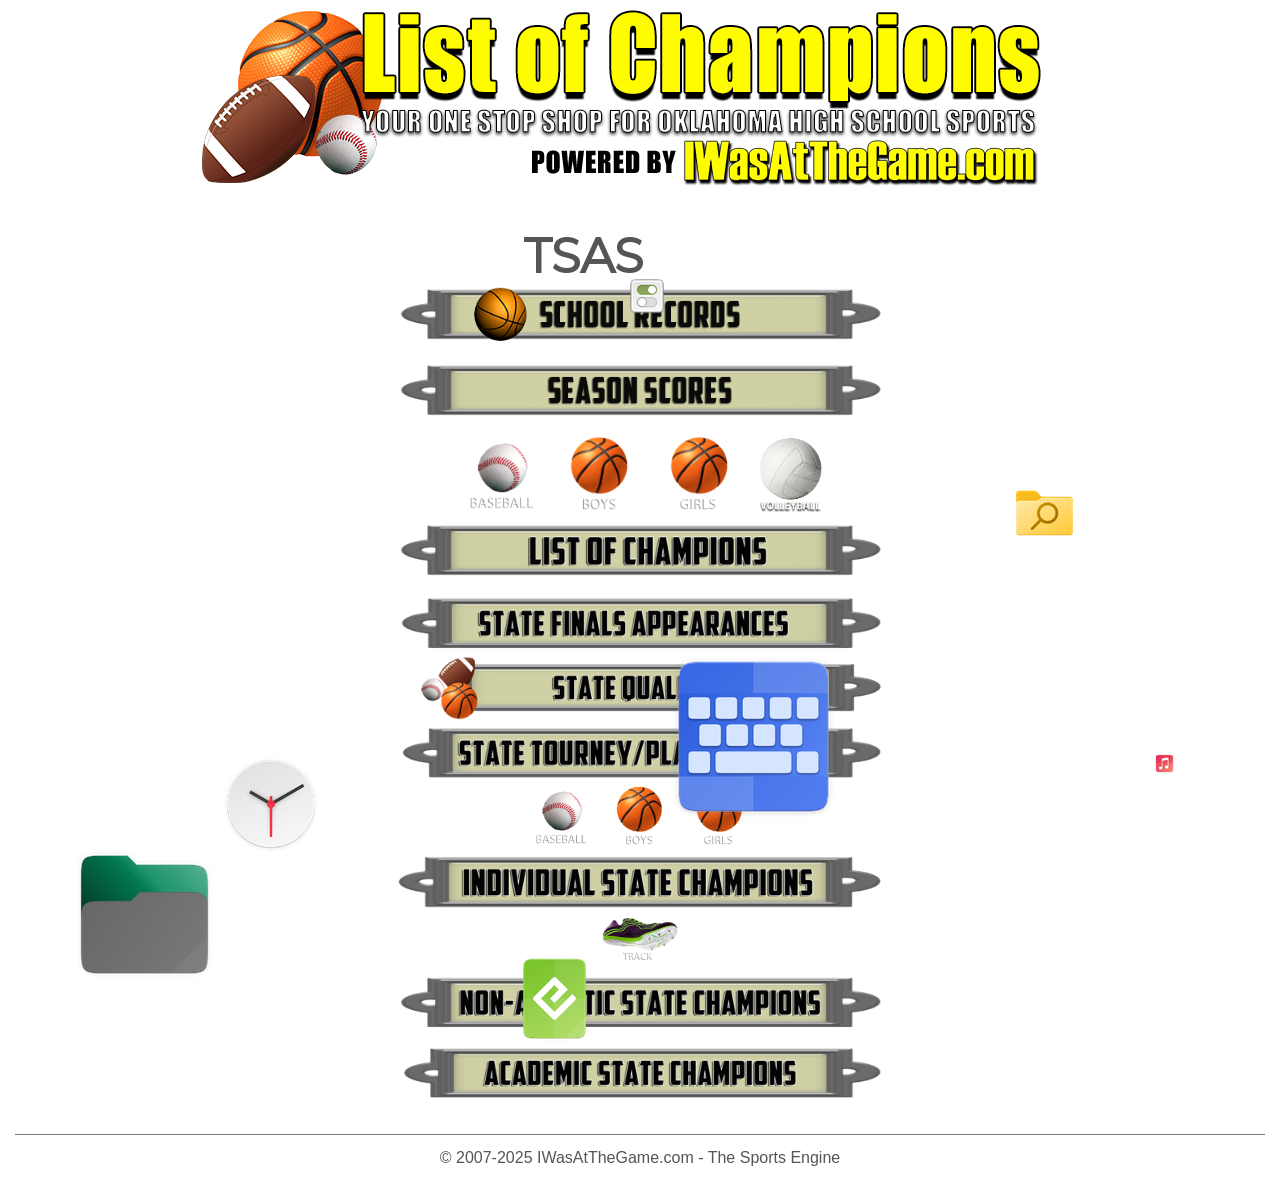 This screenshot has width=1280, height=1193. What do you see at coordinates (1164, 763) in the screenshot?
I see `open the music player app` at bounding box center [1164, 763].